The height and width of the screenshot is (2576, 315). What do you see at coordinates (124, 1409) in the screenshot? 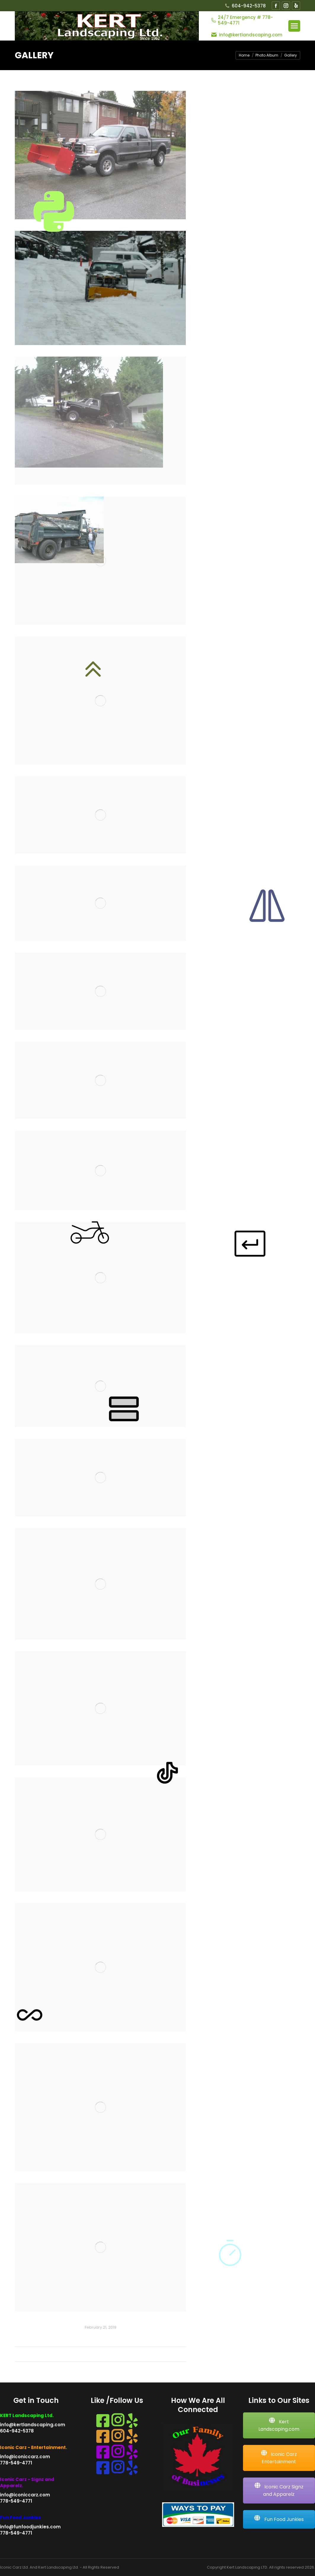
I see `switch to row layout view` at bounding box center [124, 1409].